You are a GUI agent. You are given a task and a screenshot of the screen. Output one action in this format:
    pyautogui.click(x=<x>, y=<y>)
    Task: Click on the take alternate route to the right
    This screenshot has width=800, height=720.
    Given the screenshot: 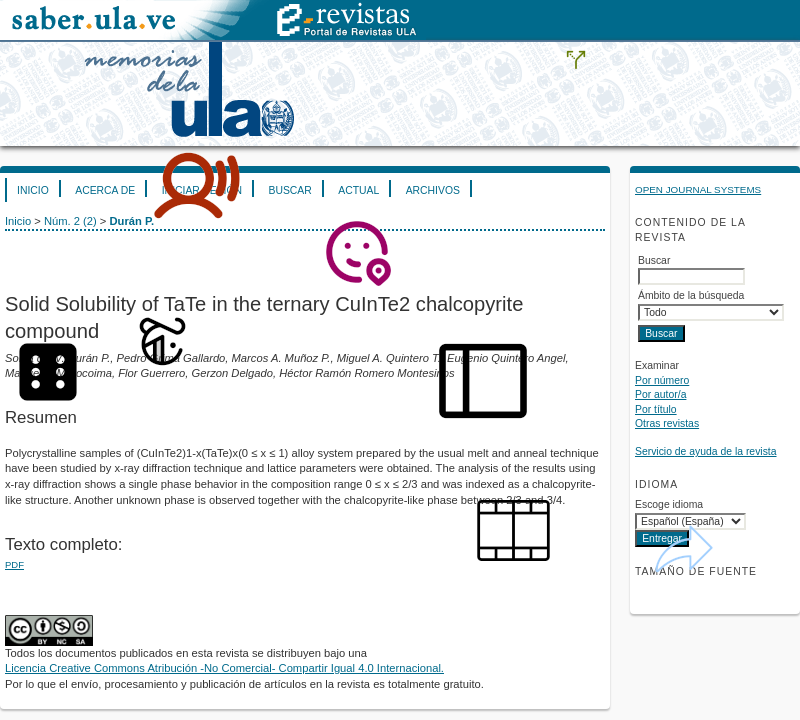 What is the action you would take?
    pyautogui.click(x=576, y=60)
    